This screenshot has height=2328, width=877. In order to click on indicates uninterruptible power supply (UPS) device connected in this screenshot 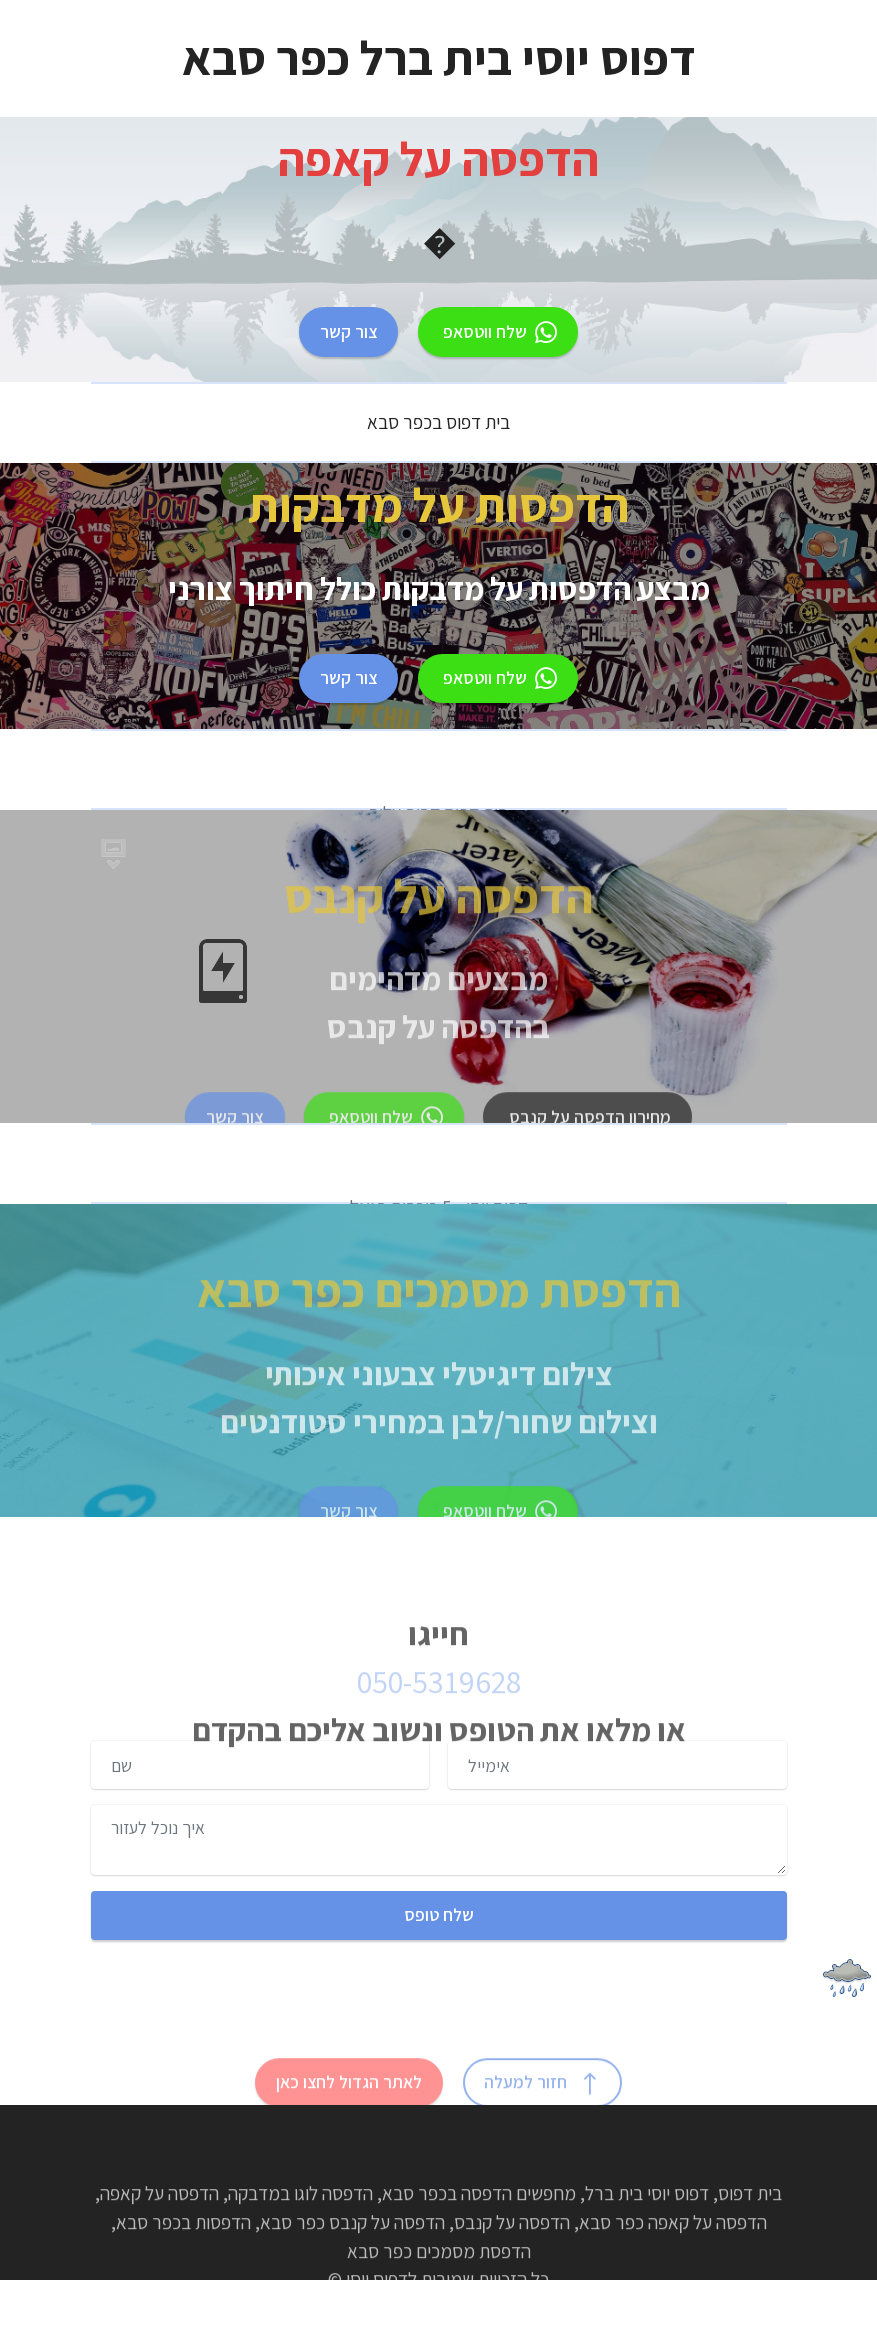, I will do `click(223, 971)`.